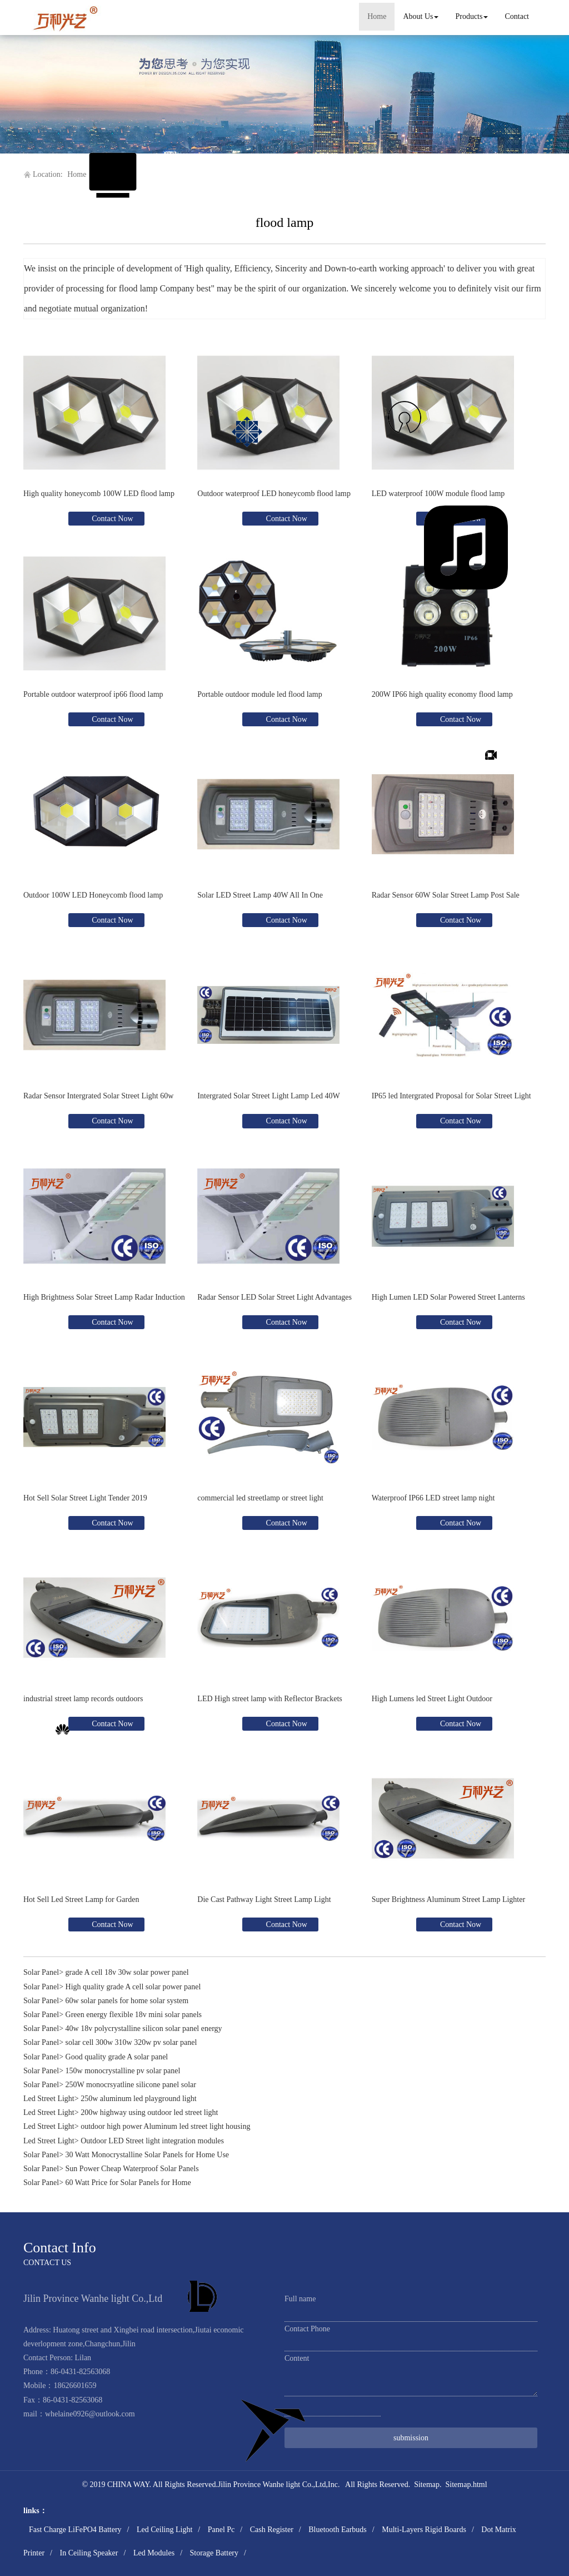  I want to click on open snapcraft app store, so click(273, 2430).